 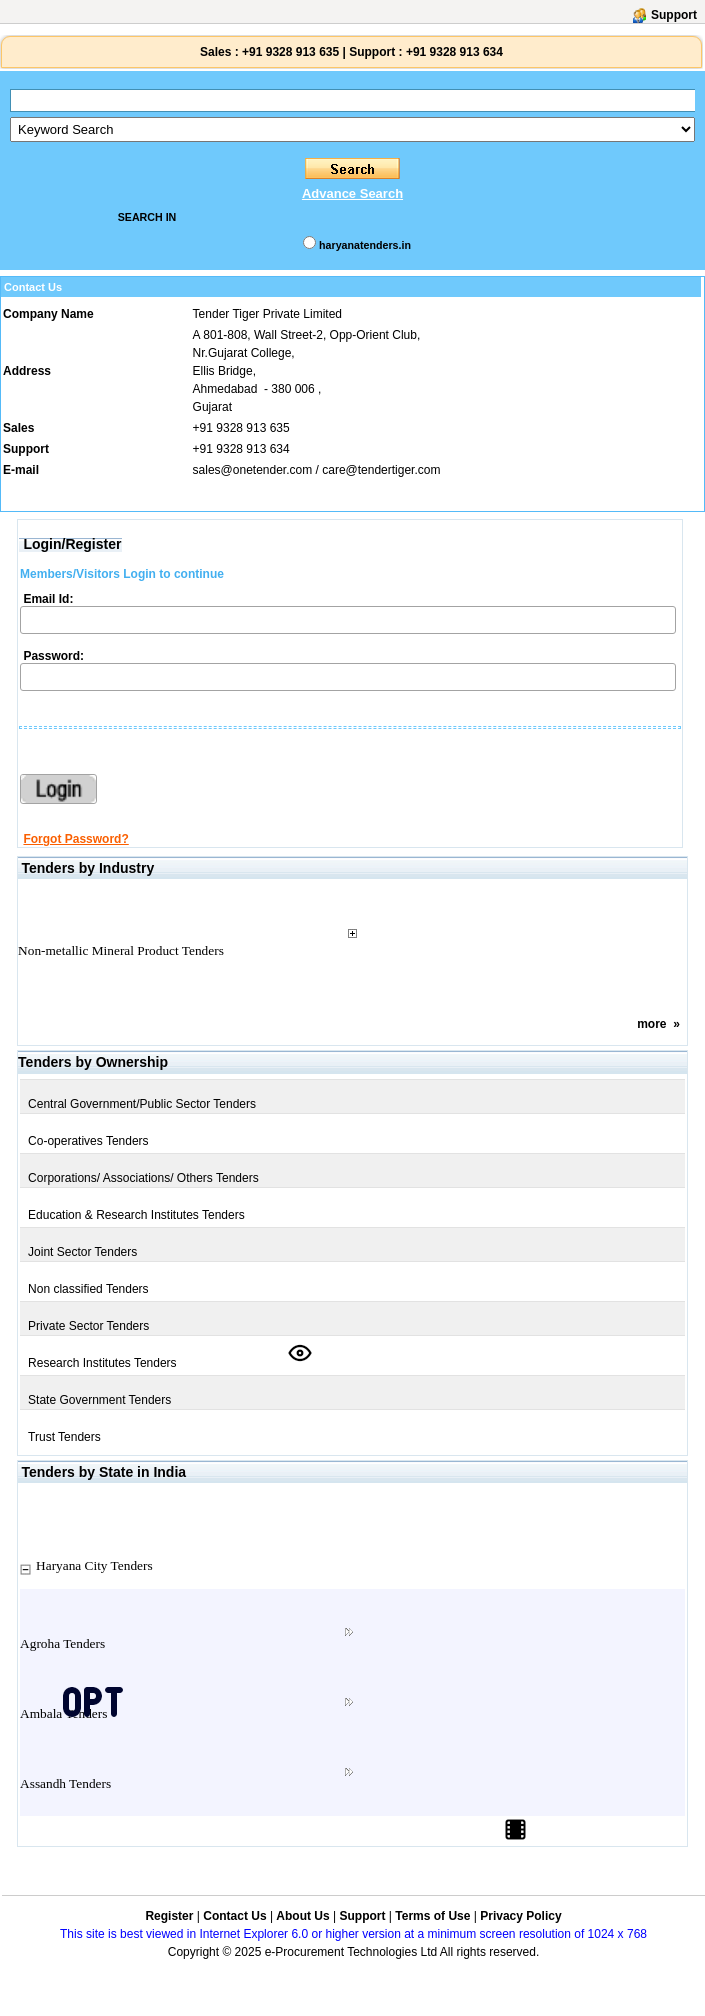 What do you see at coordinates (300, 1353) in the screenshot?
I see `view or preview content` at bounding box center [300, 1353].